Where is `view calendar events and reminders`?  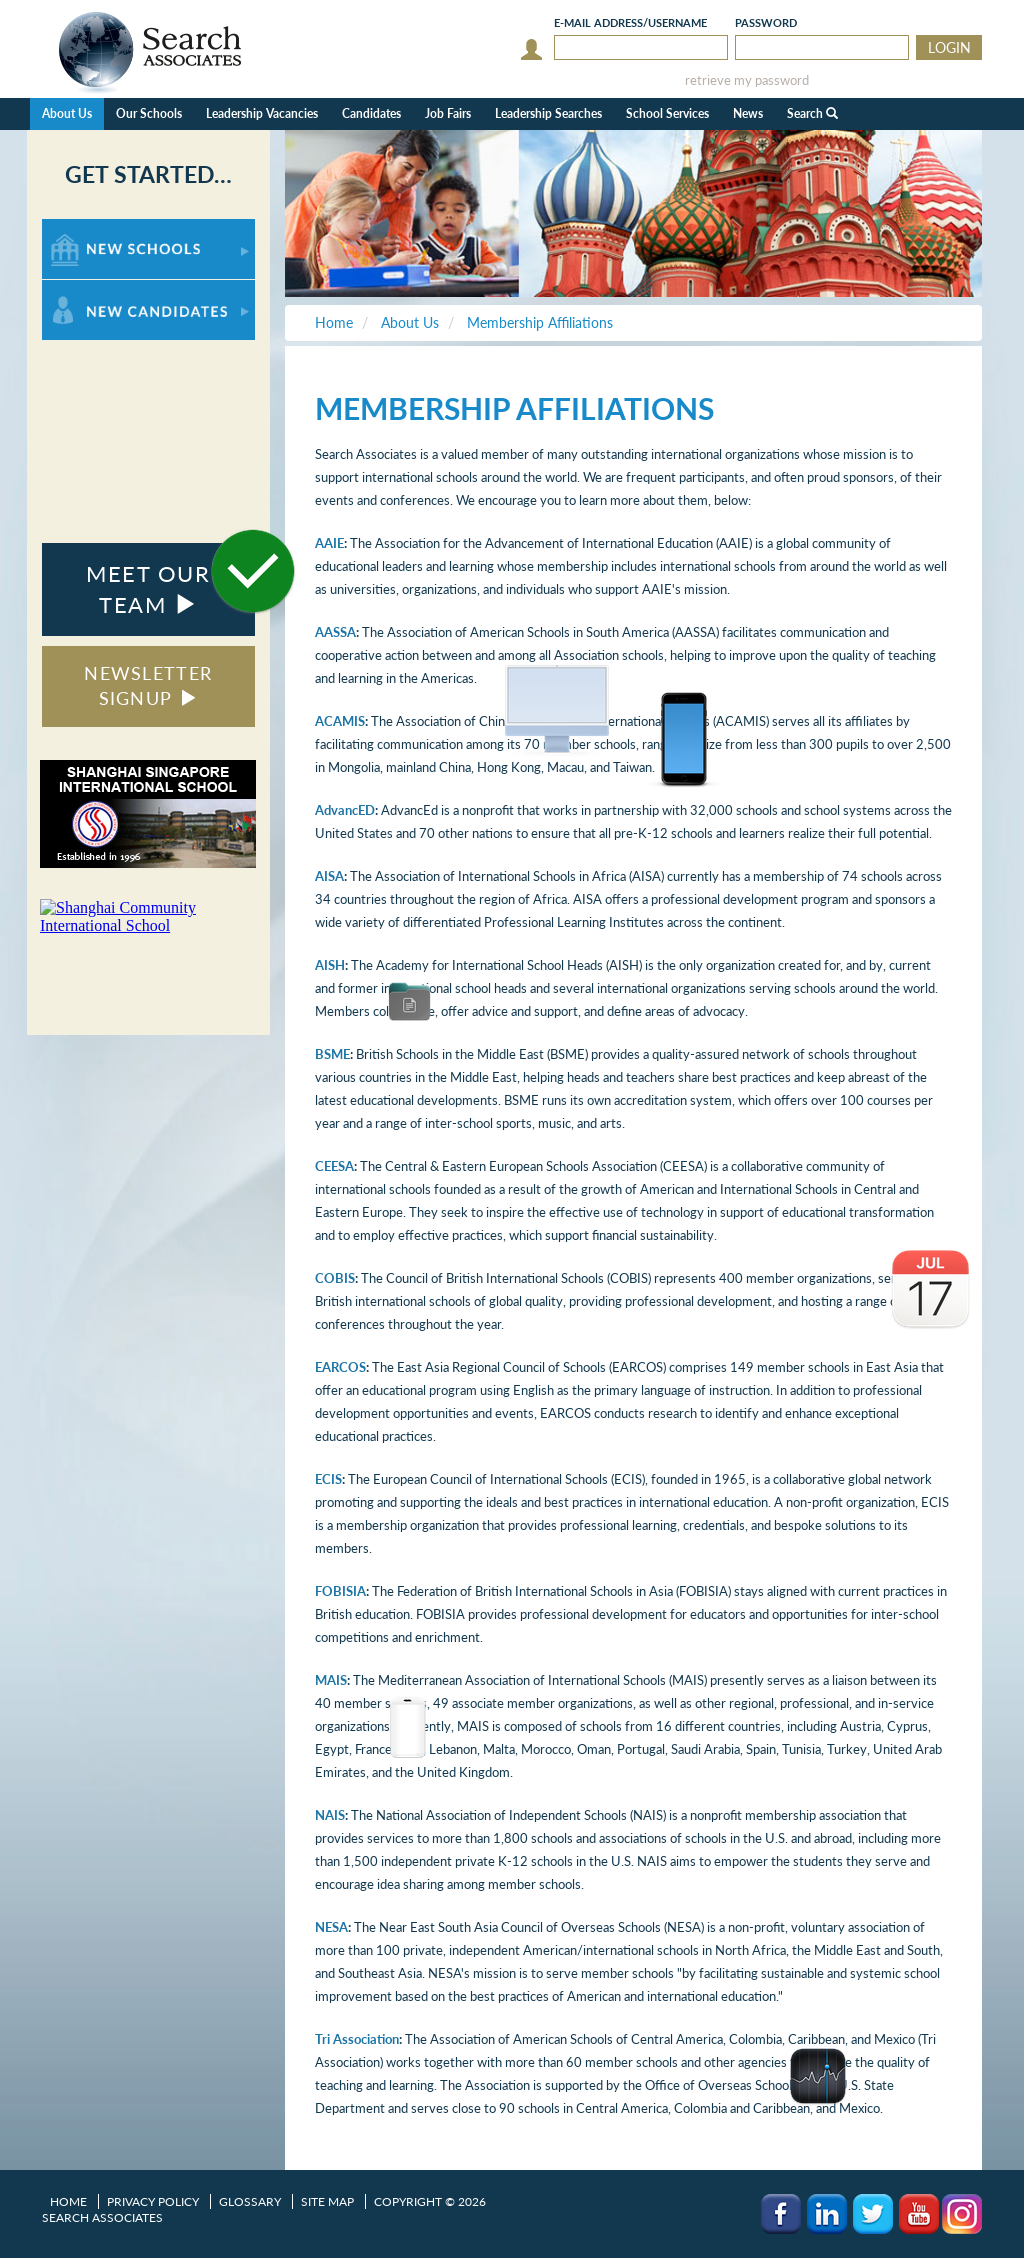
view calendar events and reminders is located at coordinates (930, 1288).